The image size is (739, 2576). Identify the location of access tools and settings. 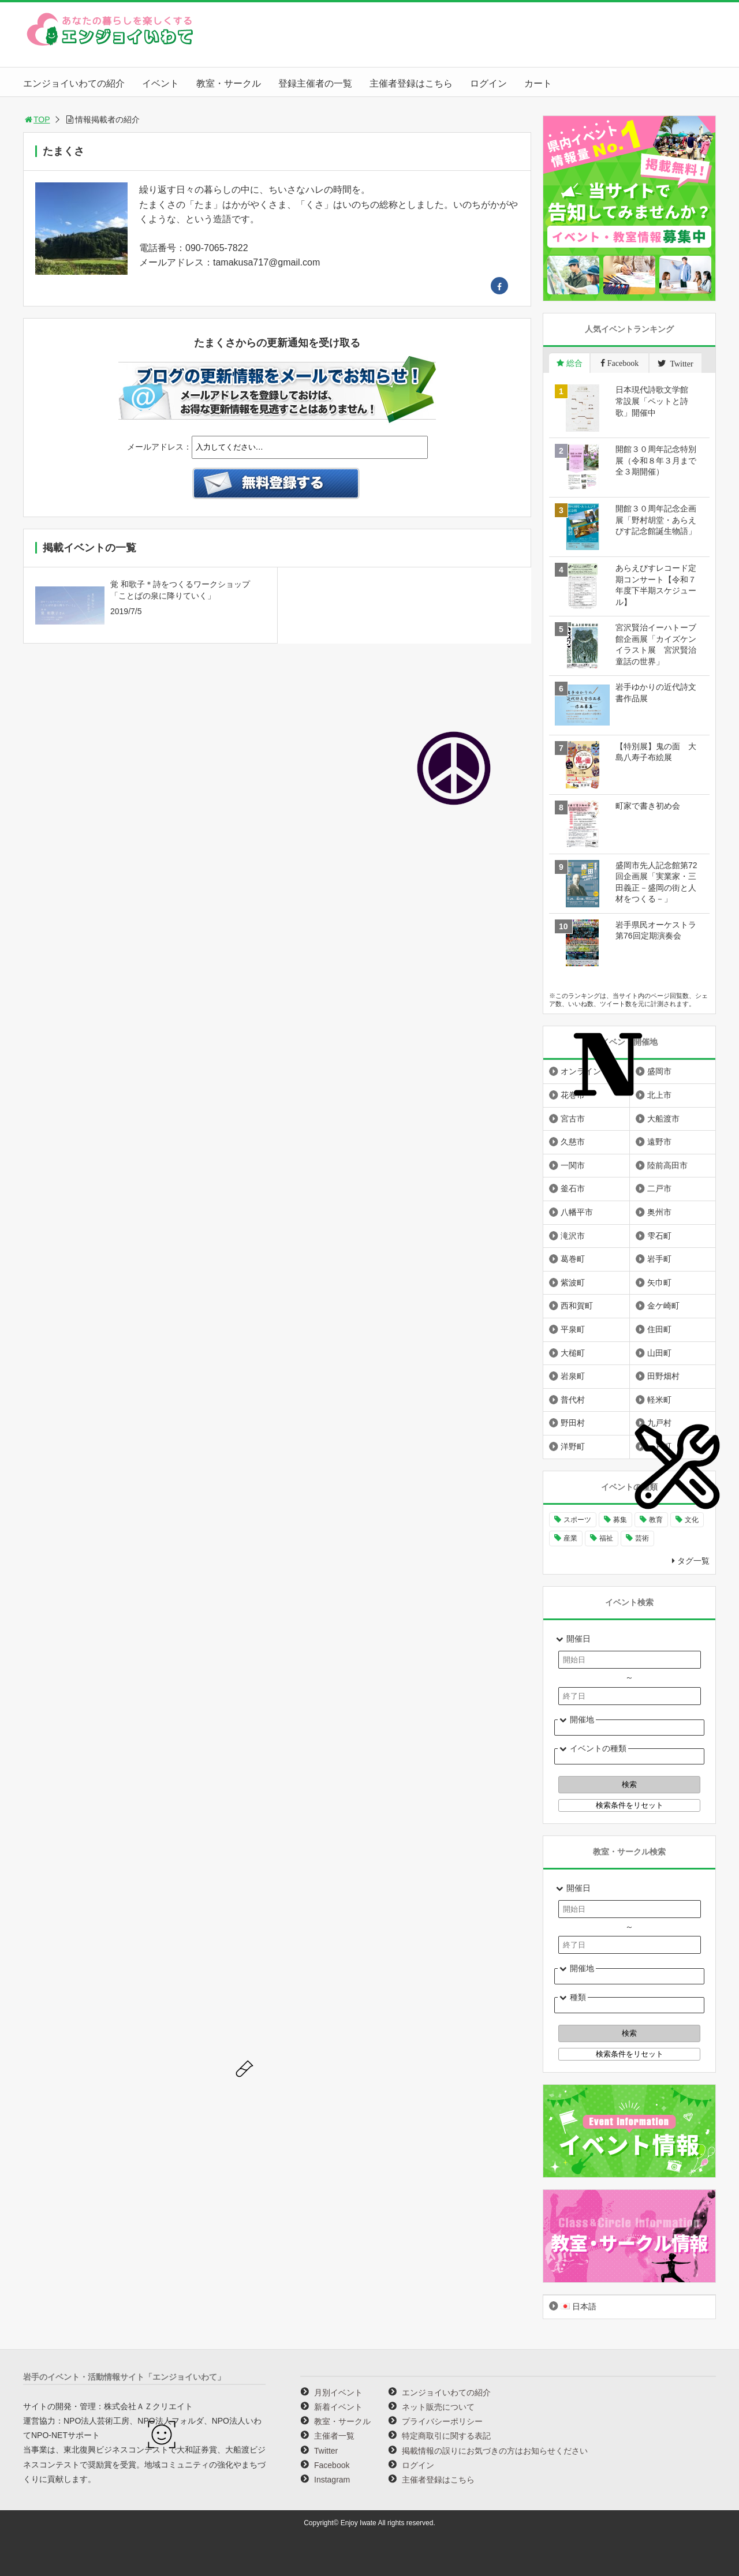
(677, 1467).